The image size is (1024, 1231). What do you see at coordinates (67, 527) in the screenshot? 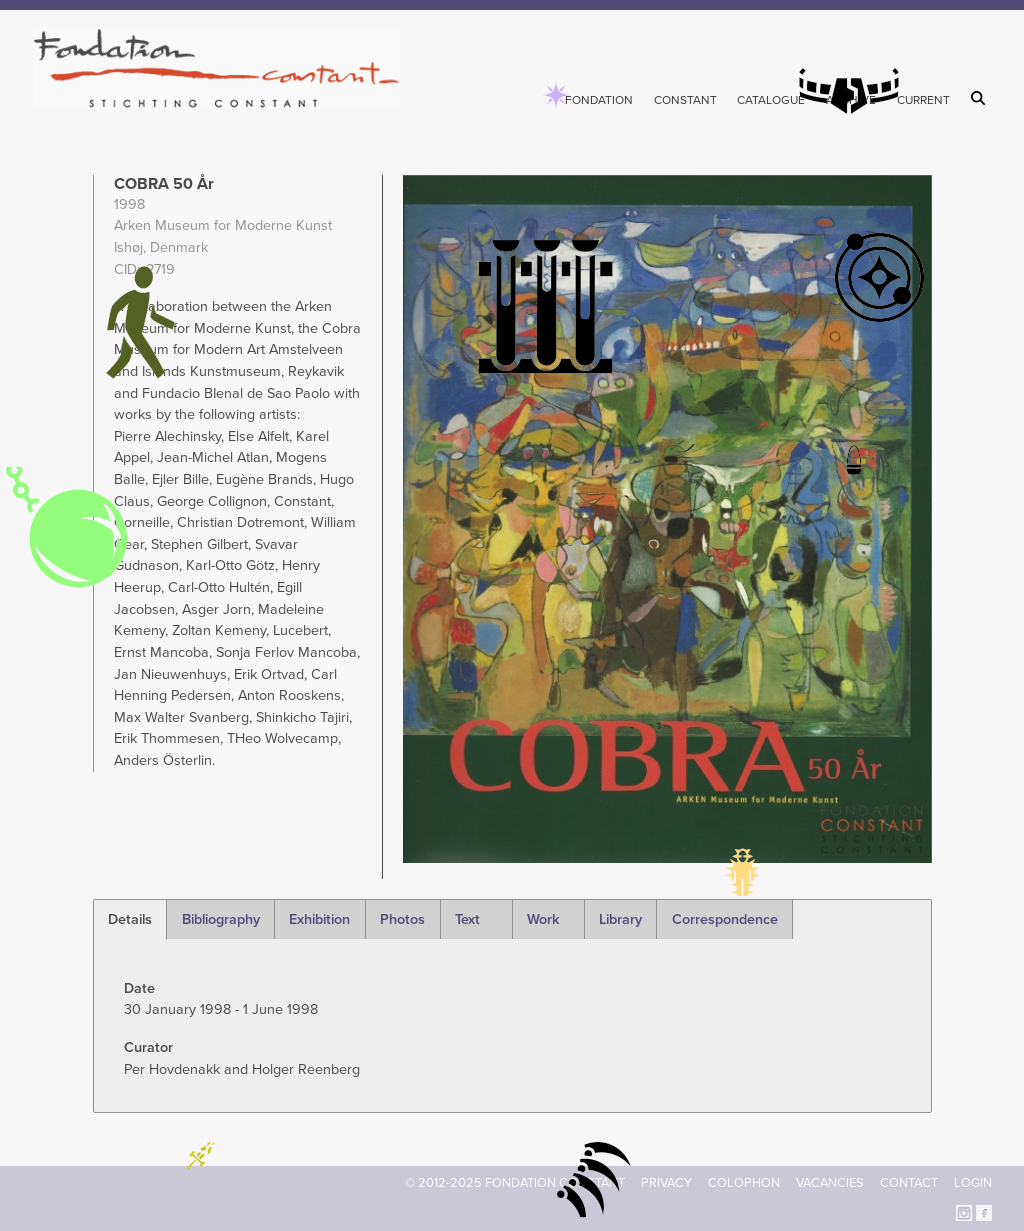
I see `demolish or destroy an item` at bounding box center [67, 527].